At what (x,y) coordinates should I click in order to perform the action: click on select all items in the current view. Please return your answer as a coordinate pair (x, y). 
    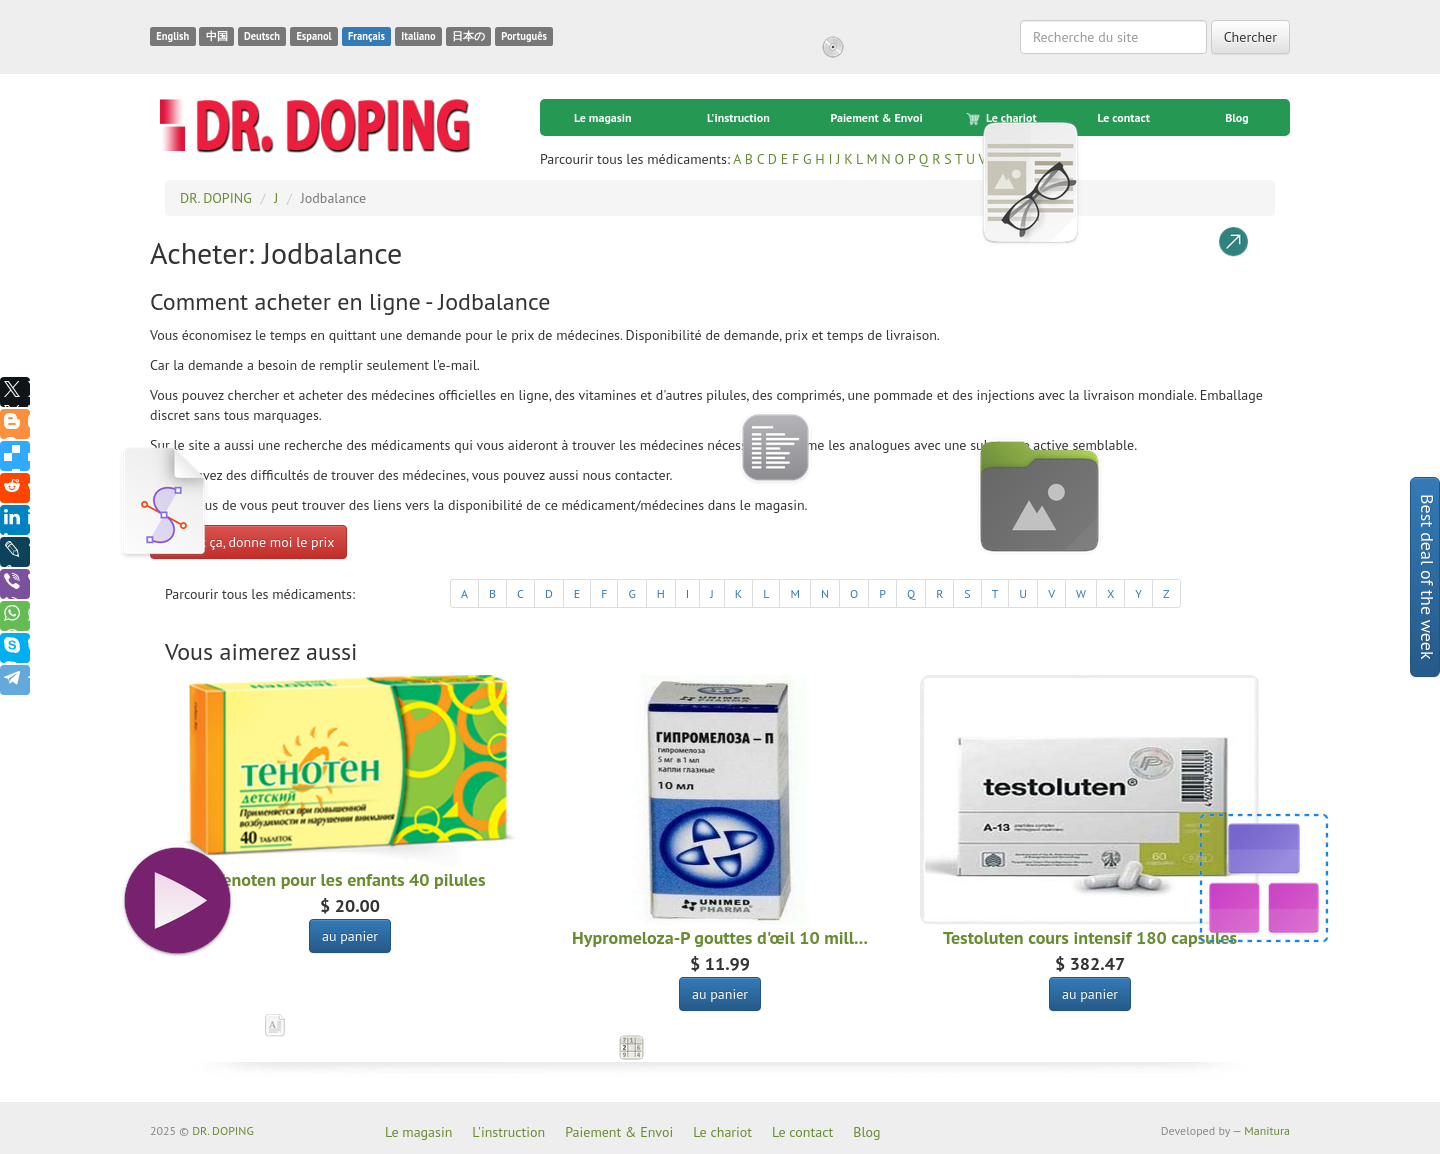
    Looking at the image, I should click on (1264, 878).